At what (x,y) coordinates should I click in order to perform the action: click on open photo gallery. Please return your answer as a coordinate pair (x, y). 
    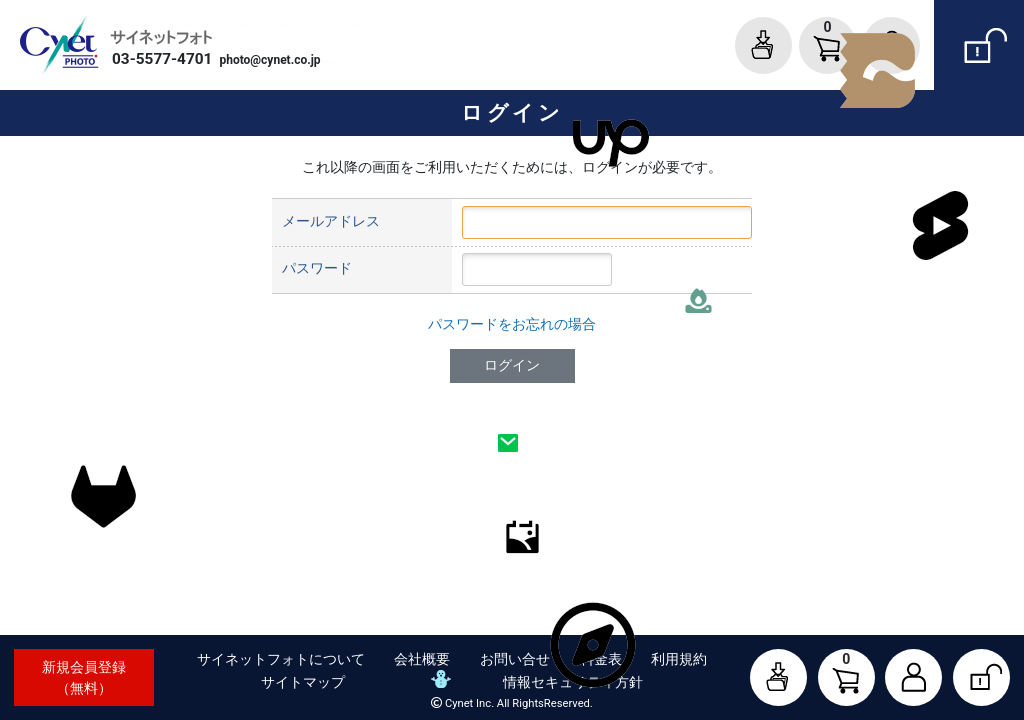
    Looking at the image, I should click on (522, 538).